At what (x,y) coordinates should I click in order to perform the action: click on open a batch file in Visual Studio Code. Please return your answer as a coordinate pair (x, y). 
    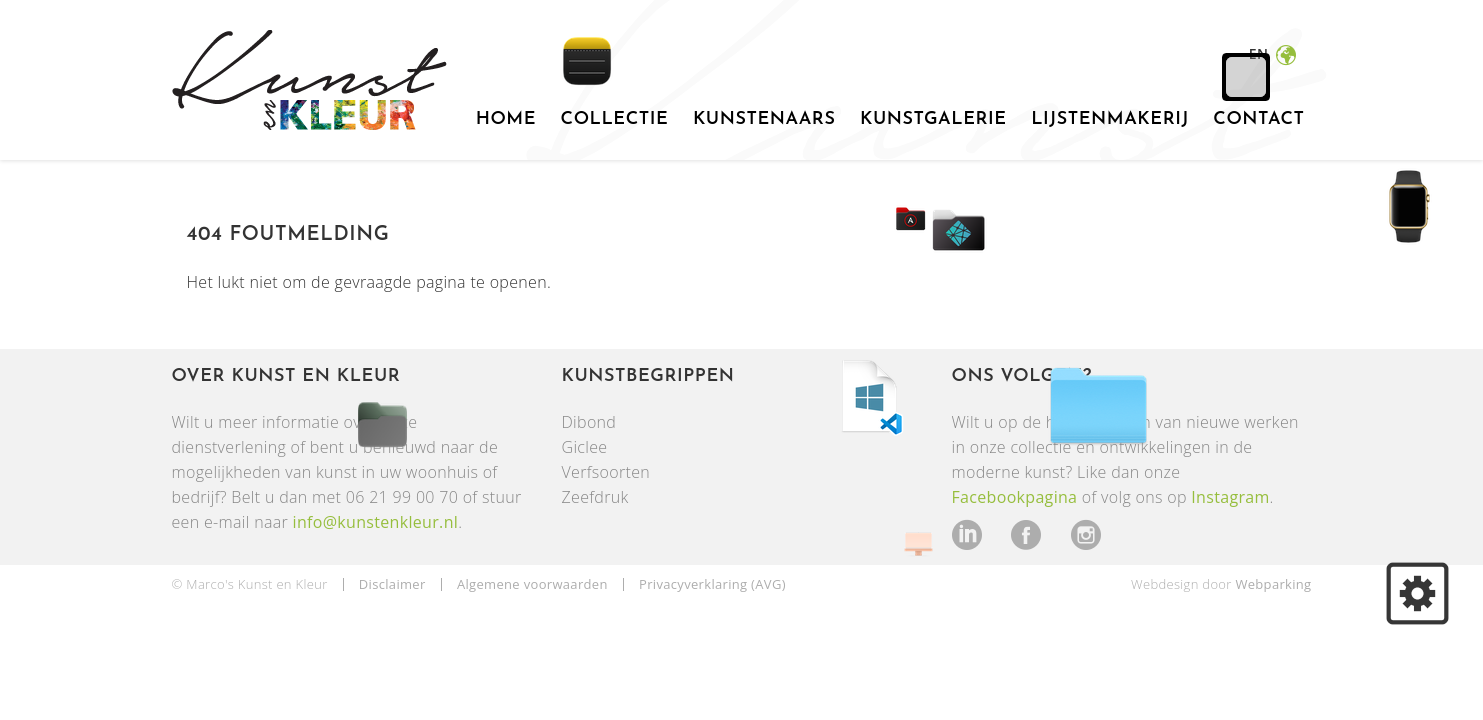
    Looking at the image, I should click on (869, 397).